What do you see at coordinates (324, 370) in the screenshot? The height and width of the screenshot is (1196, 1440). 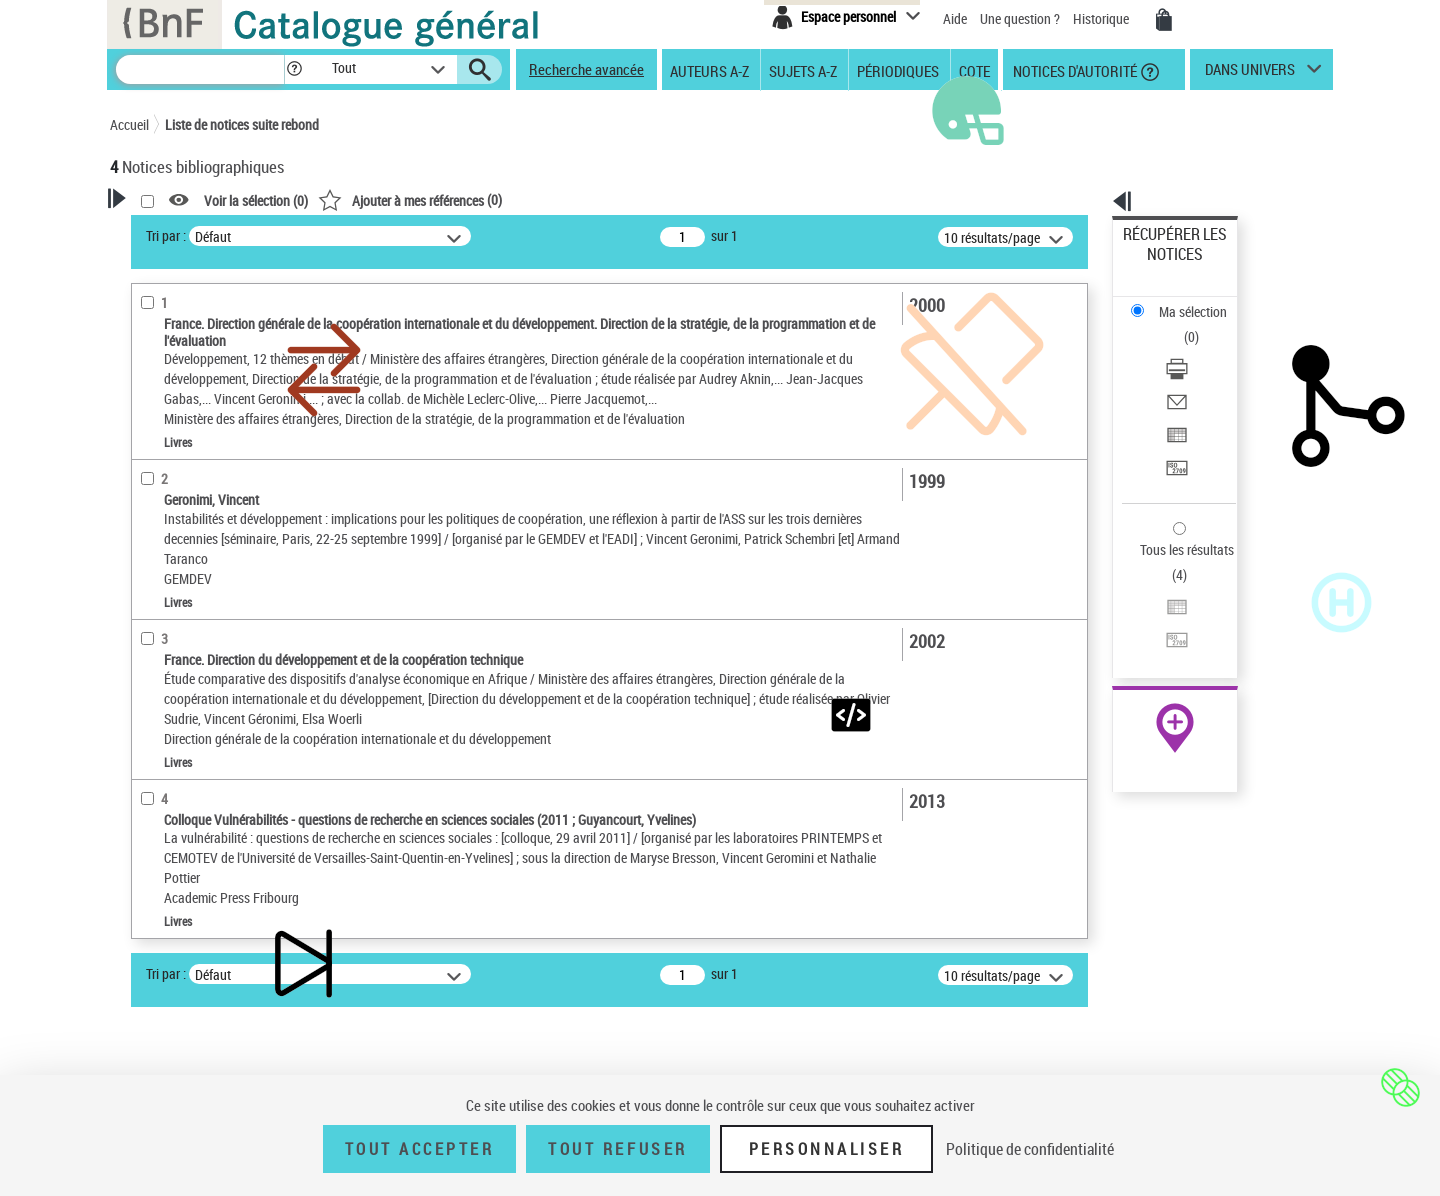 I see `swap or exchange items` at bounding box center [324, 370].